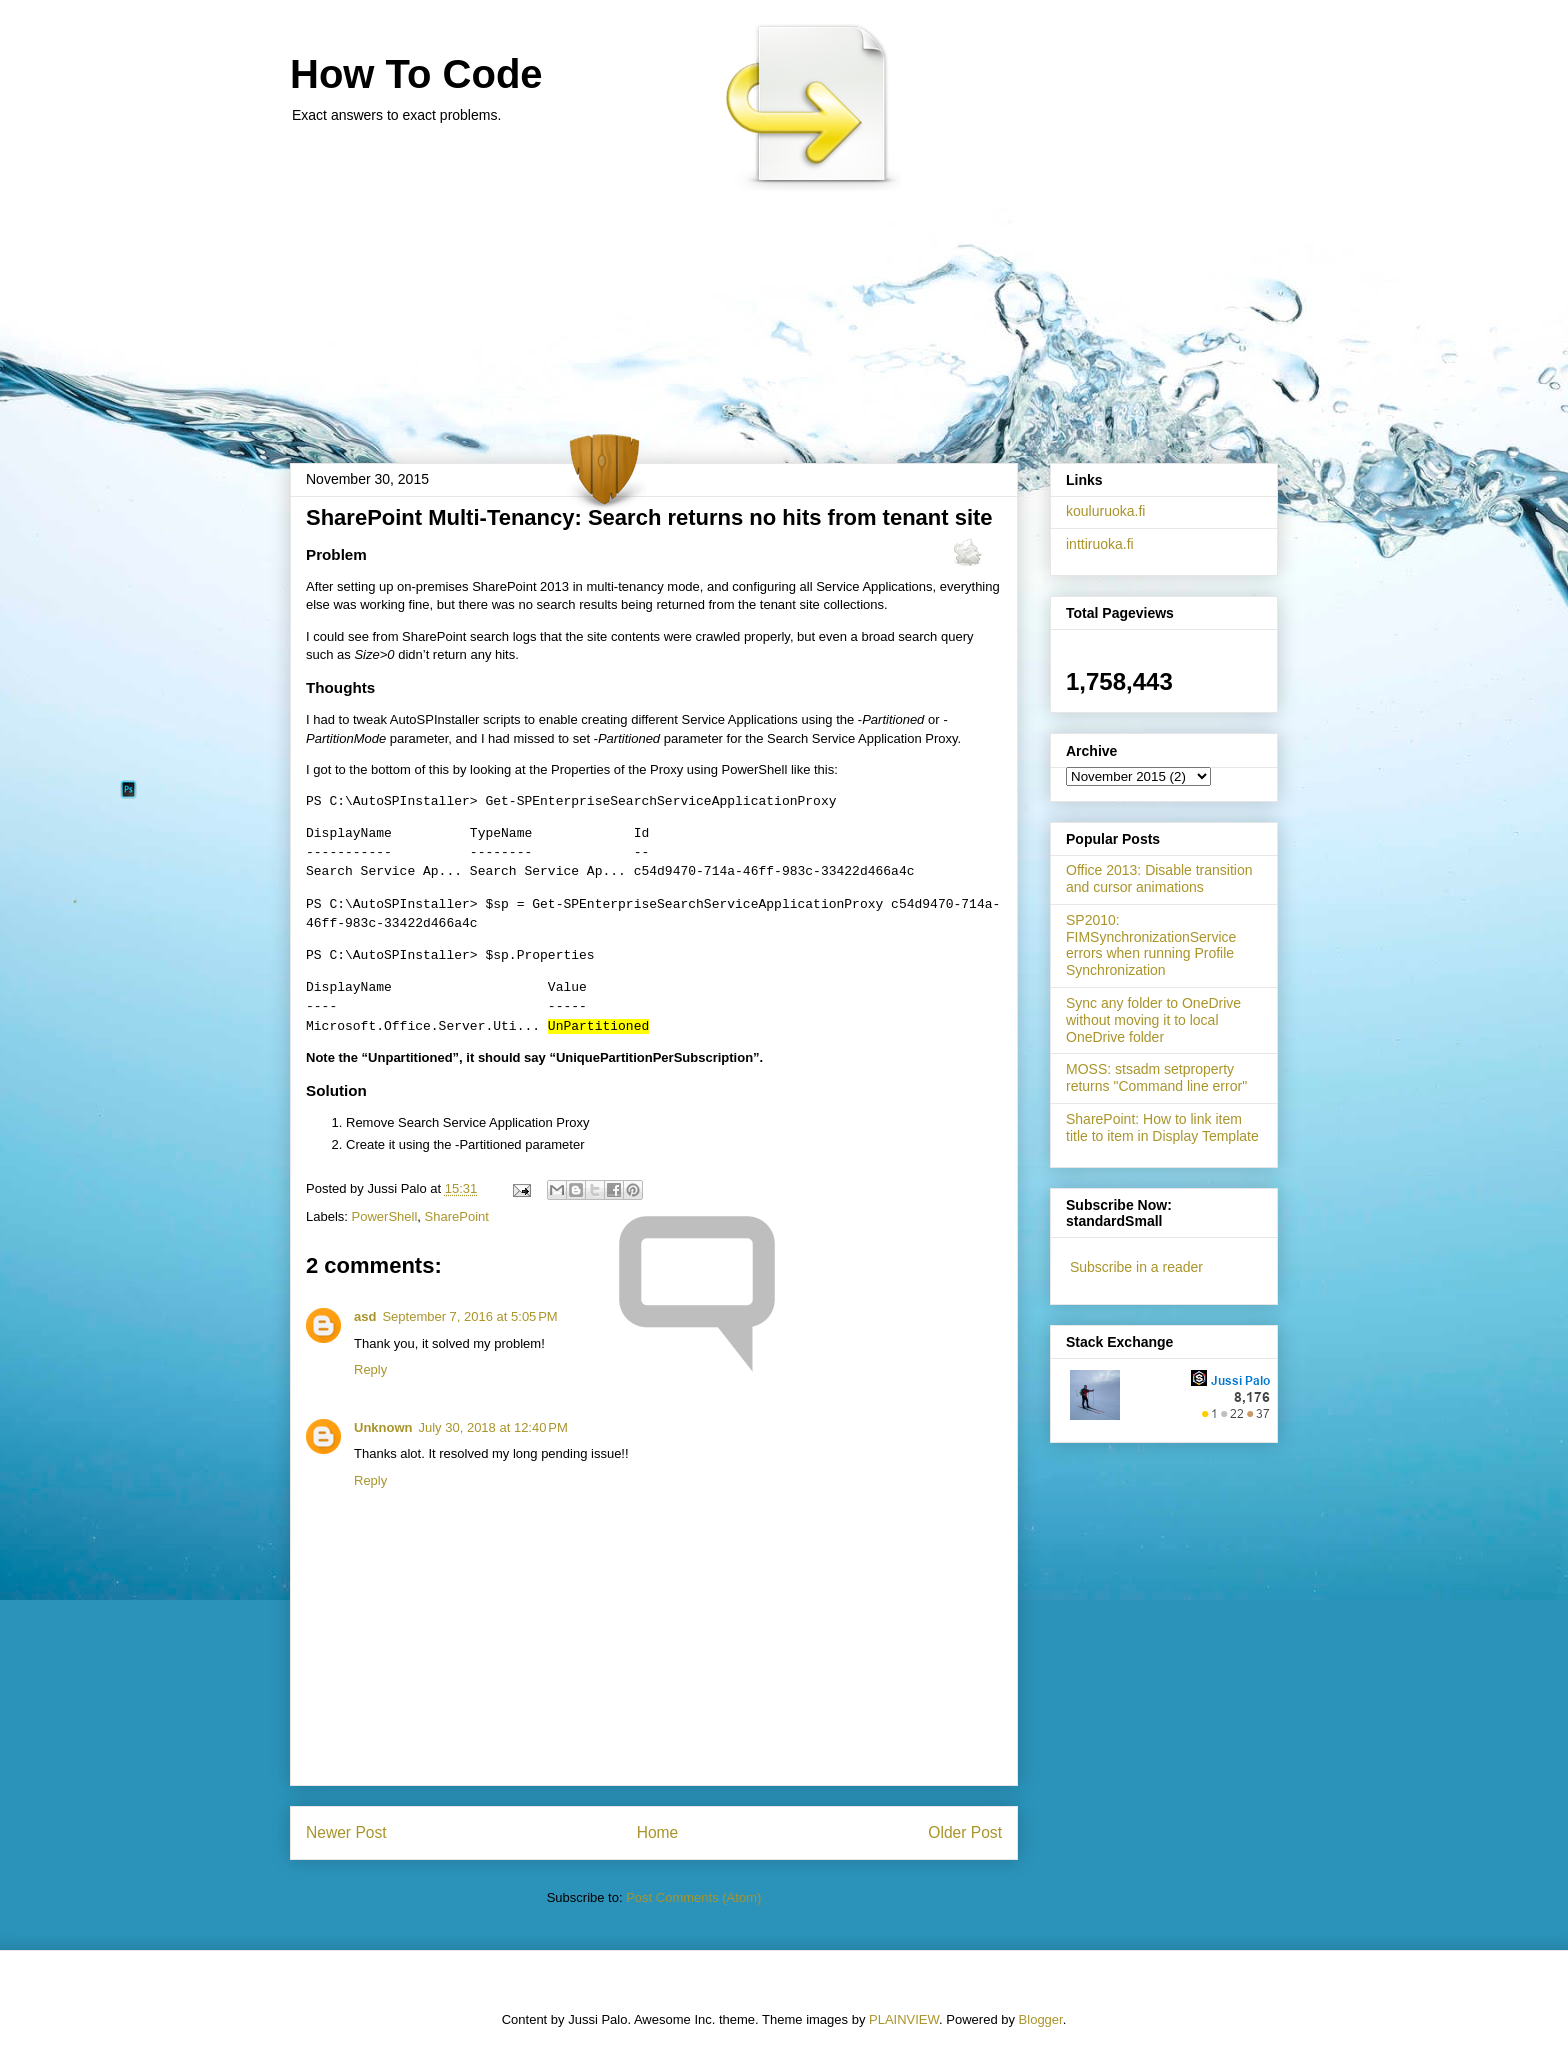 The height and width of the screenshot is (2059, 1568). What do you see at coordinates (967, 552) in the screenshot?
I see `mark email as junk or spam` at bounding box center [967, 552].